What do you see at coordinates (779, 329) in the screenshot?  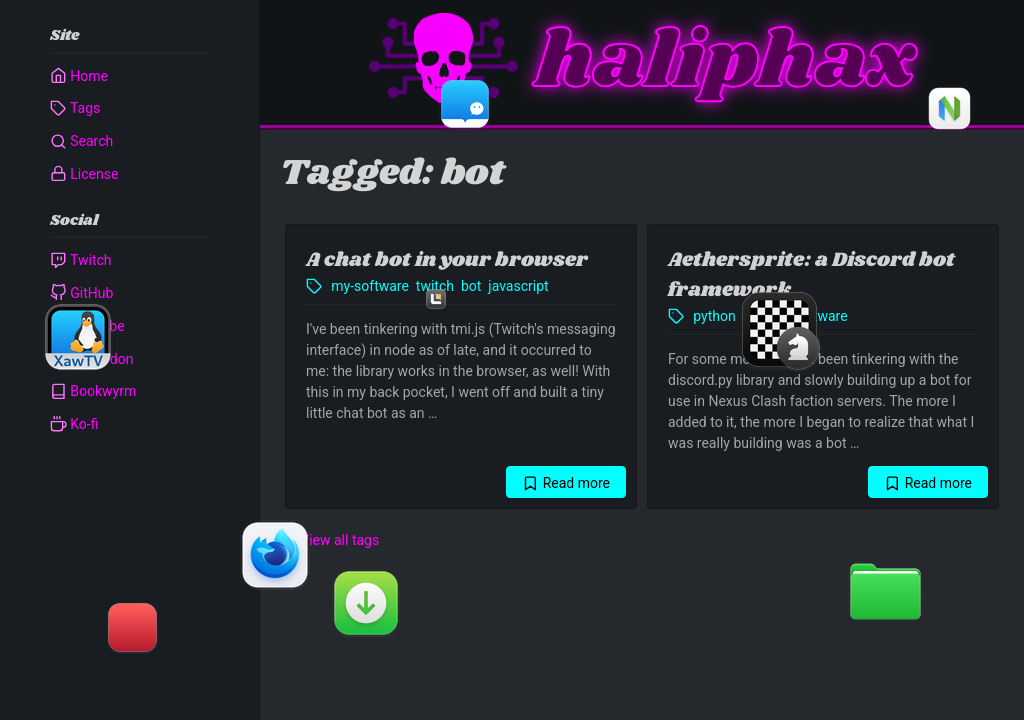 I see `open the chess app` at bounding box center [779, 329].